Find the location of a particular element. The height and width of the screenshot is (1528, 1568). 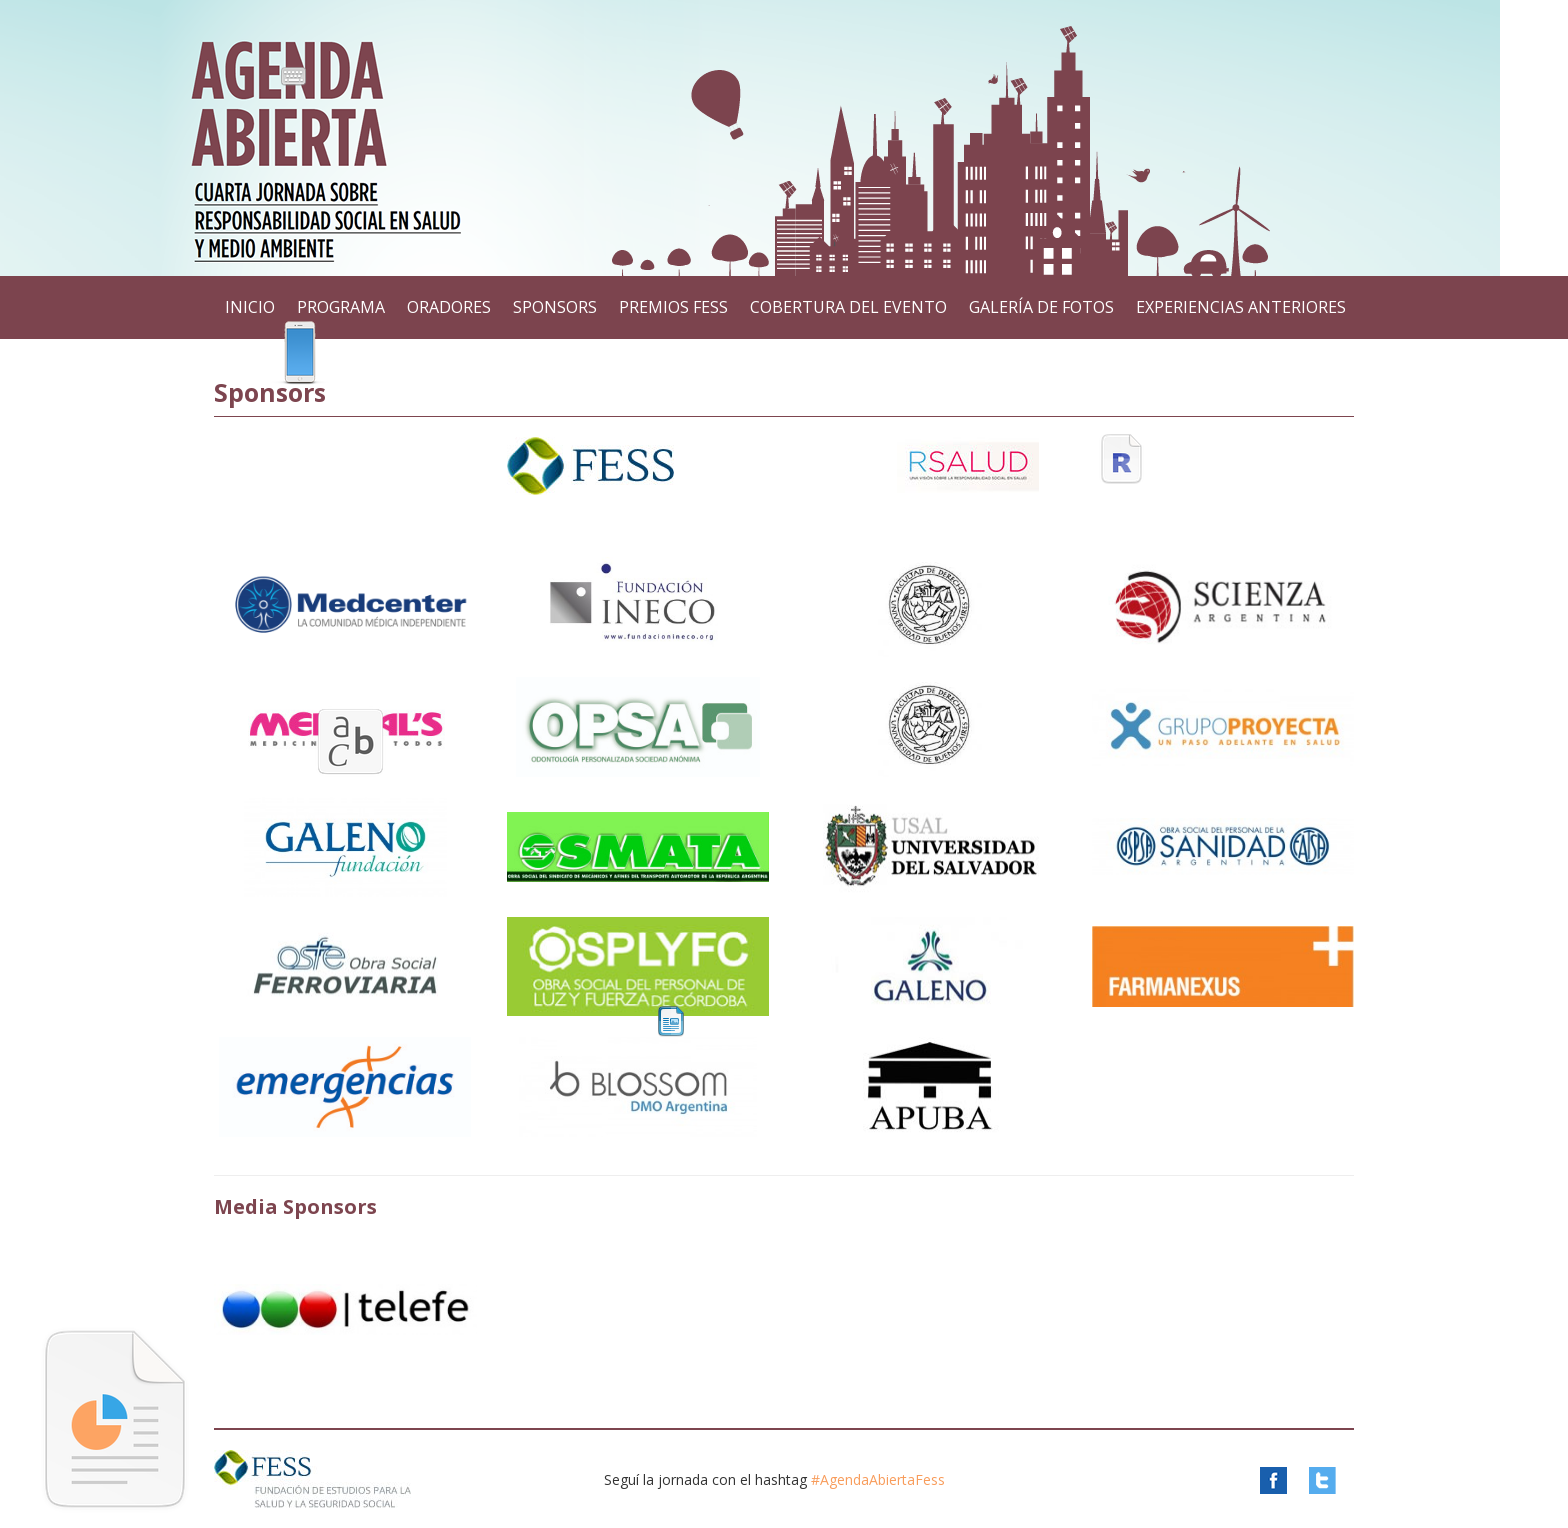

an R programming language source file is located at coordinates (1121, 458).